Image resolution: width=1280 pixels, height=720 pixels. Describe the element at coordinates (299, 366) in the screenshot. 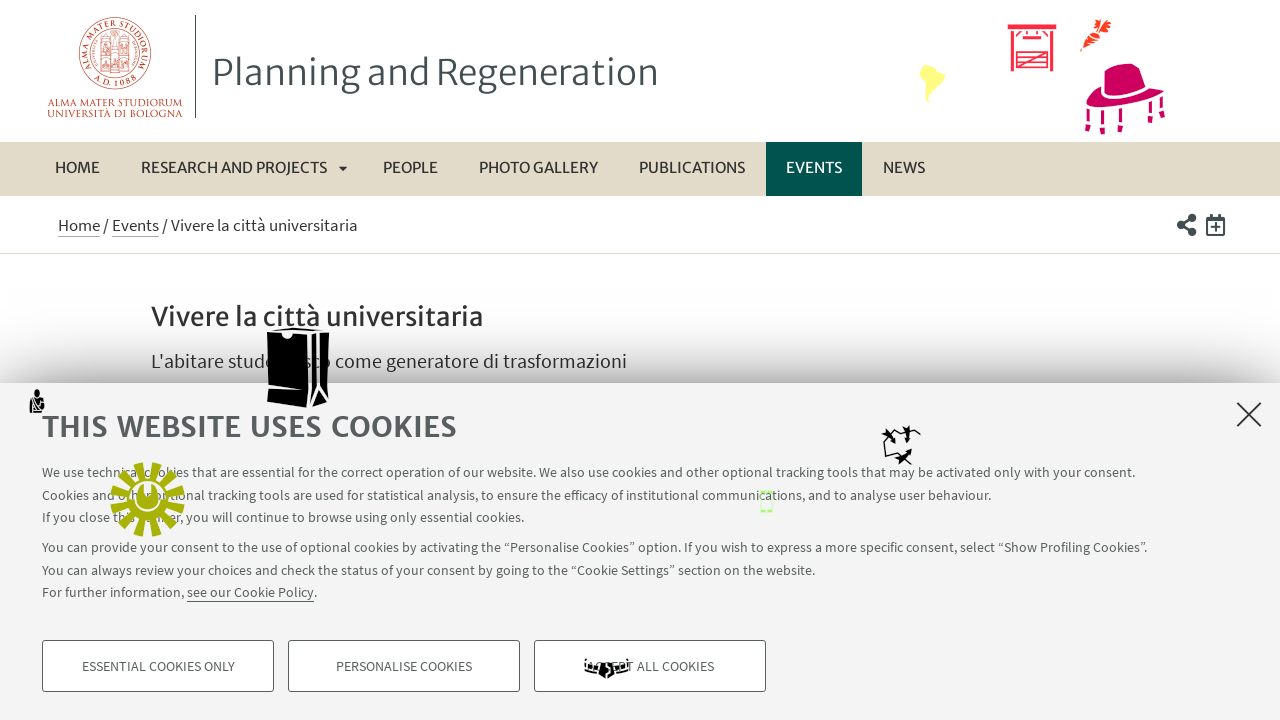

I see `view your shopping bag contents` at that location.